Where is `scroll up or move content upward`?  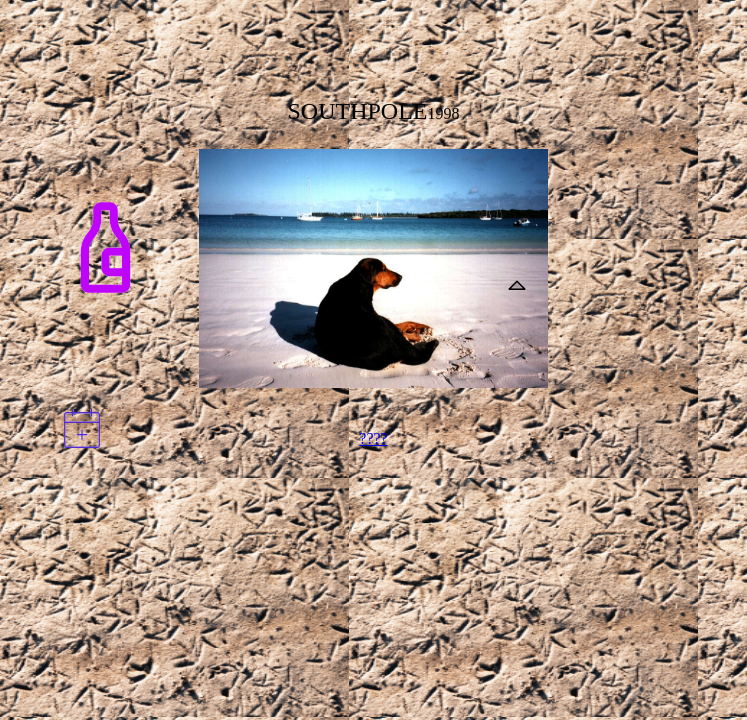
scroll up or move content upward is located at coordinates (517, 290).